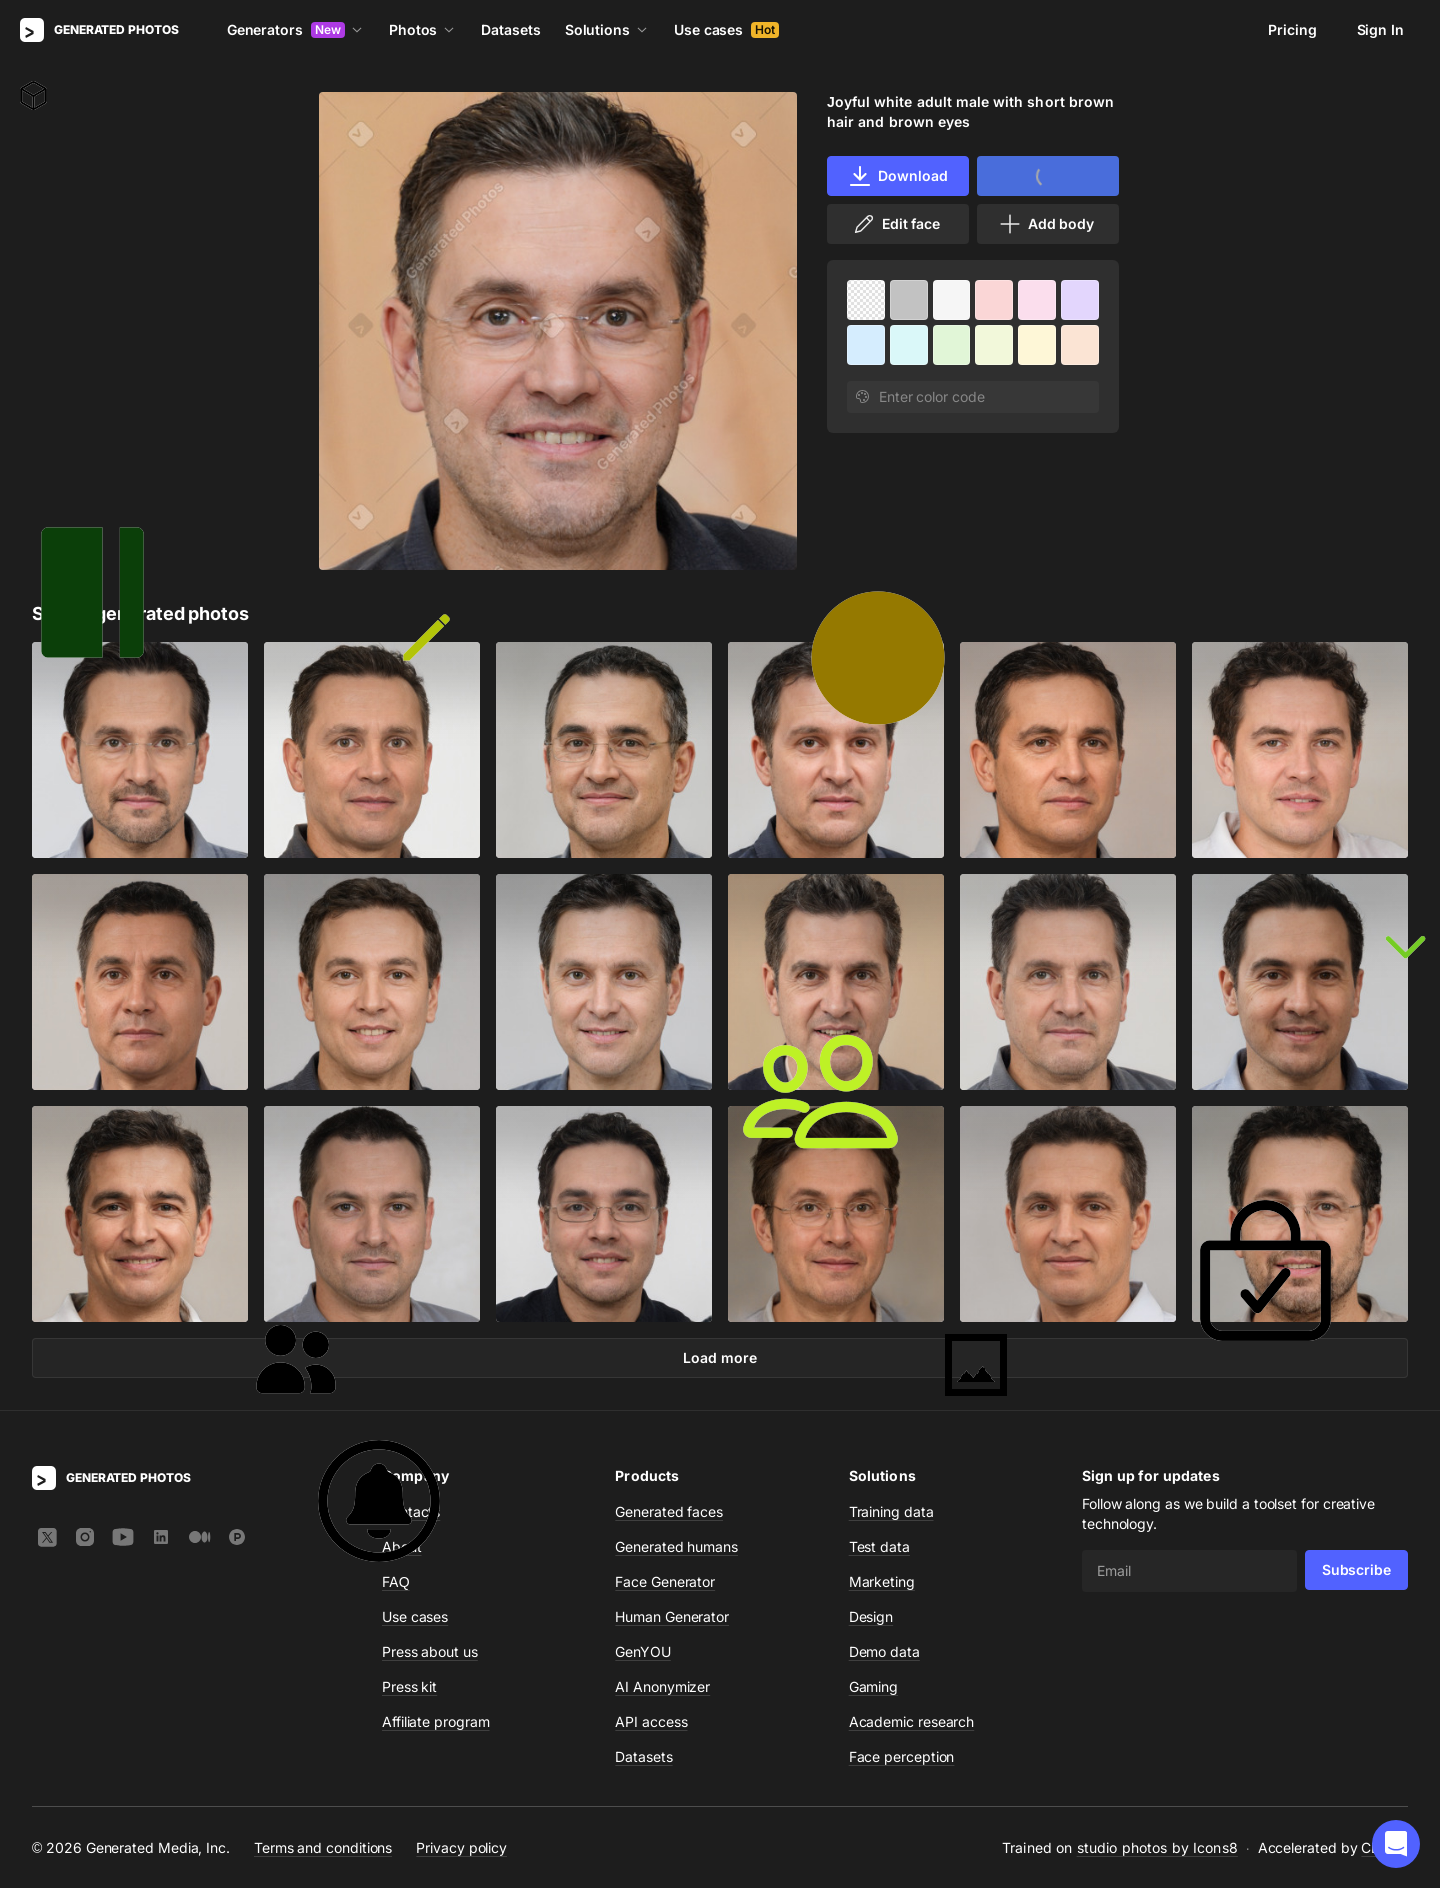 This screenshot has width=1440, height=1888. What do you see at coordinates (878, 658) in the screenshot?
I see `indicates a selected or active state` at bounding box center [878, 658].